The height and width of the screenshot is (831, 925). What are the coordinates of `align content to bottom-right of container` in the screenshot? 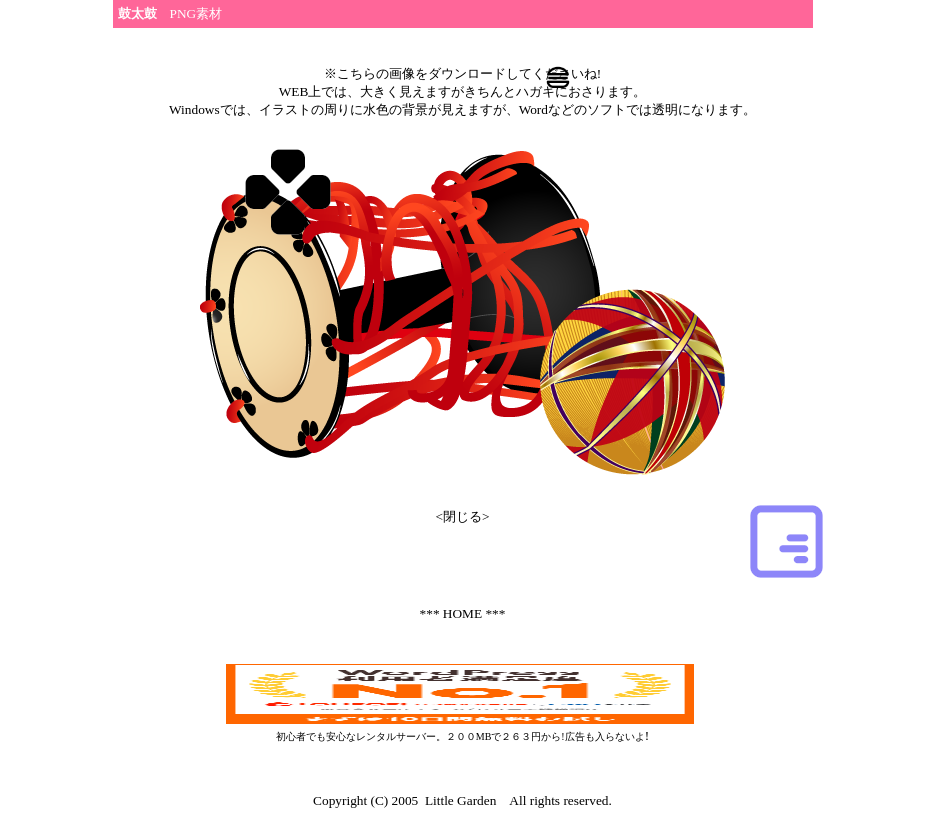 It's located at (786, 541).